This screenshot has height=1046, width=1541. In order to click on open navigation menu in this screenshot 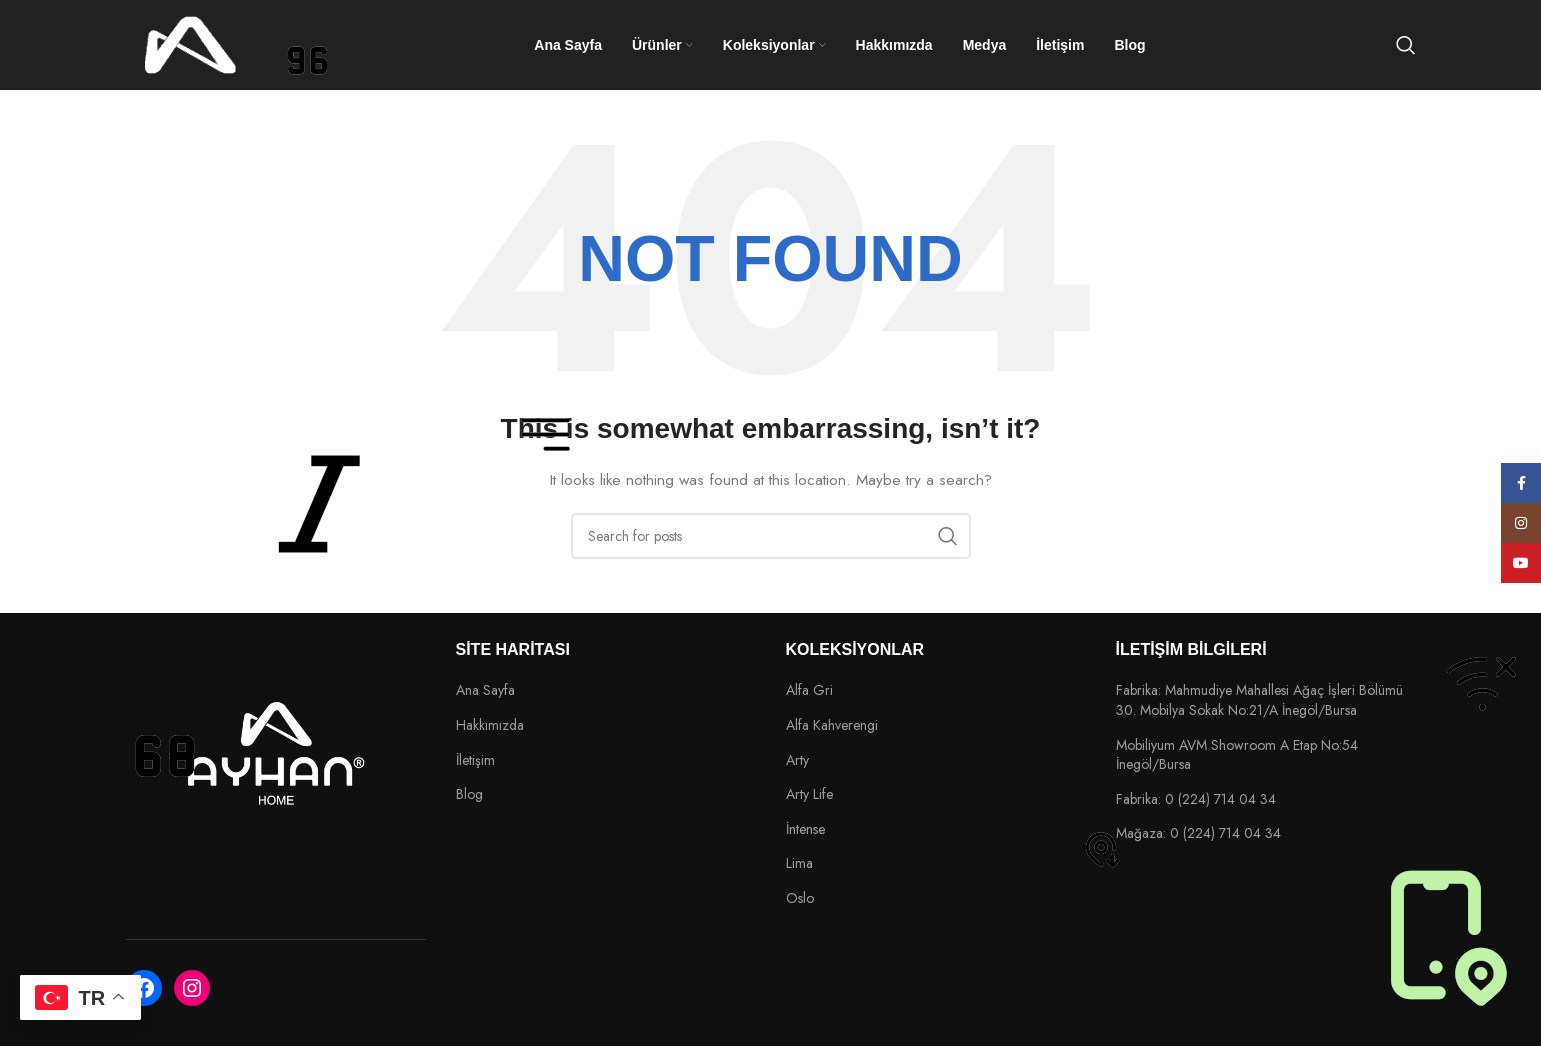, I will do `click(545, 434)`.